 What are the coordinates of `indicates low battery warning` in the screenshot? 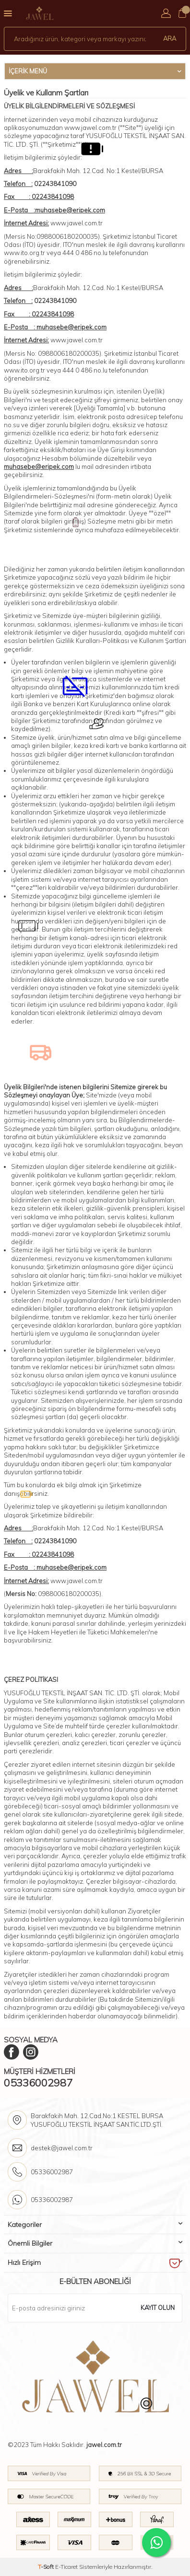 It's located at (92, 149).